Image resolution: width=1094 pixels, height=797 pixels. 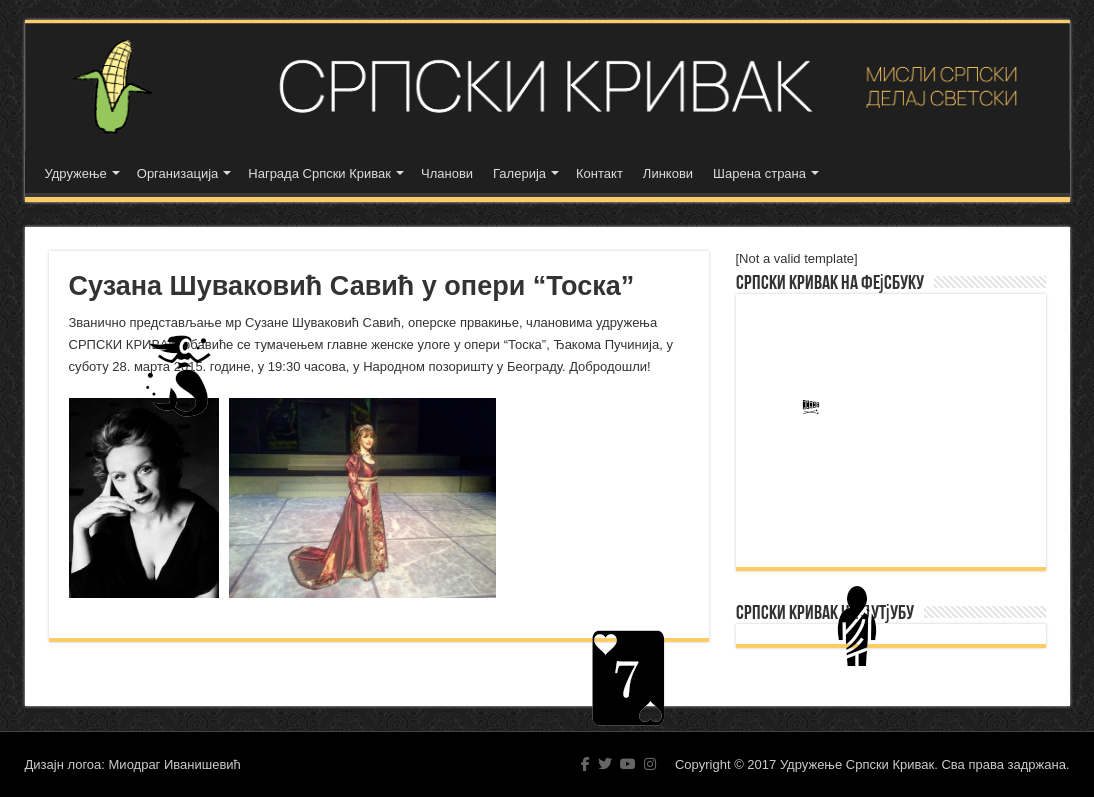 I want to click on seven of hearts playing card, so click(x=628, y=678).